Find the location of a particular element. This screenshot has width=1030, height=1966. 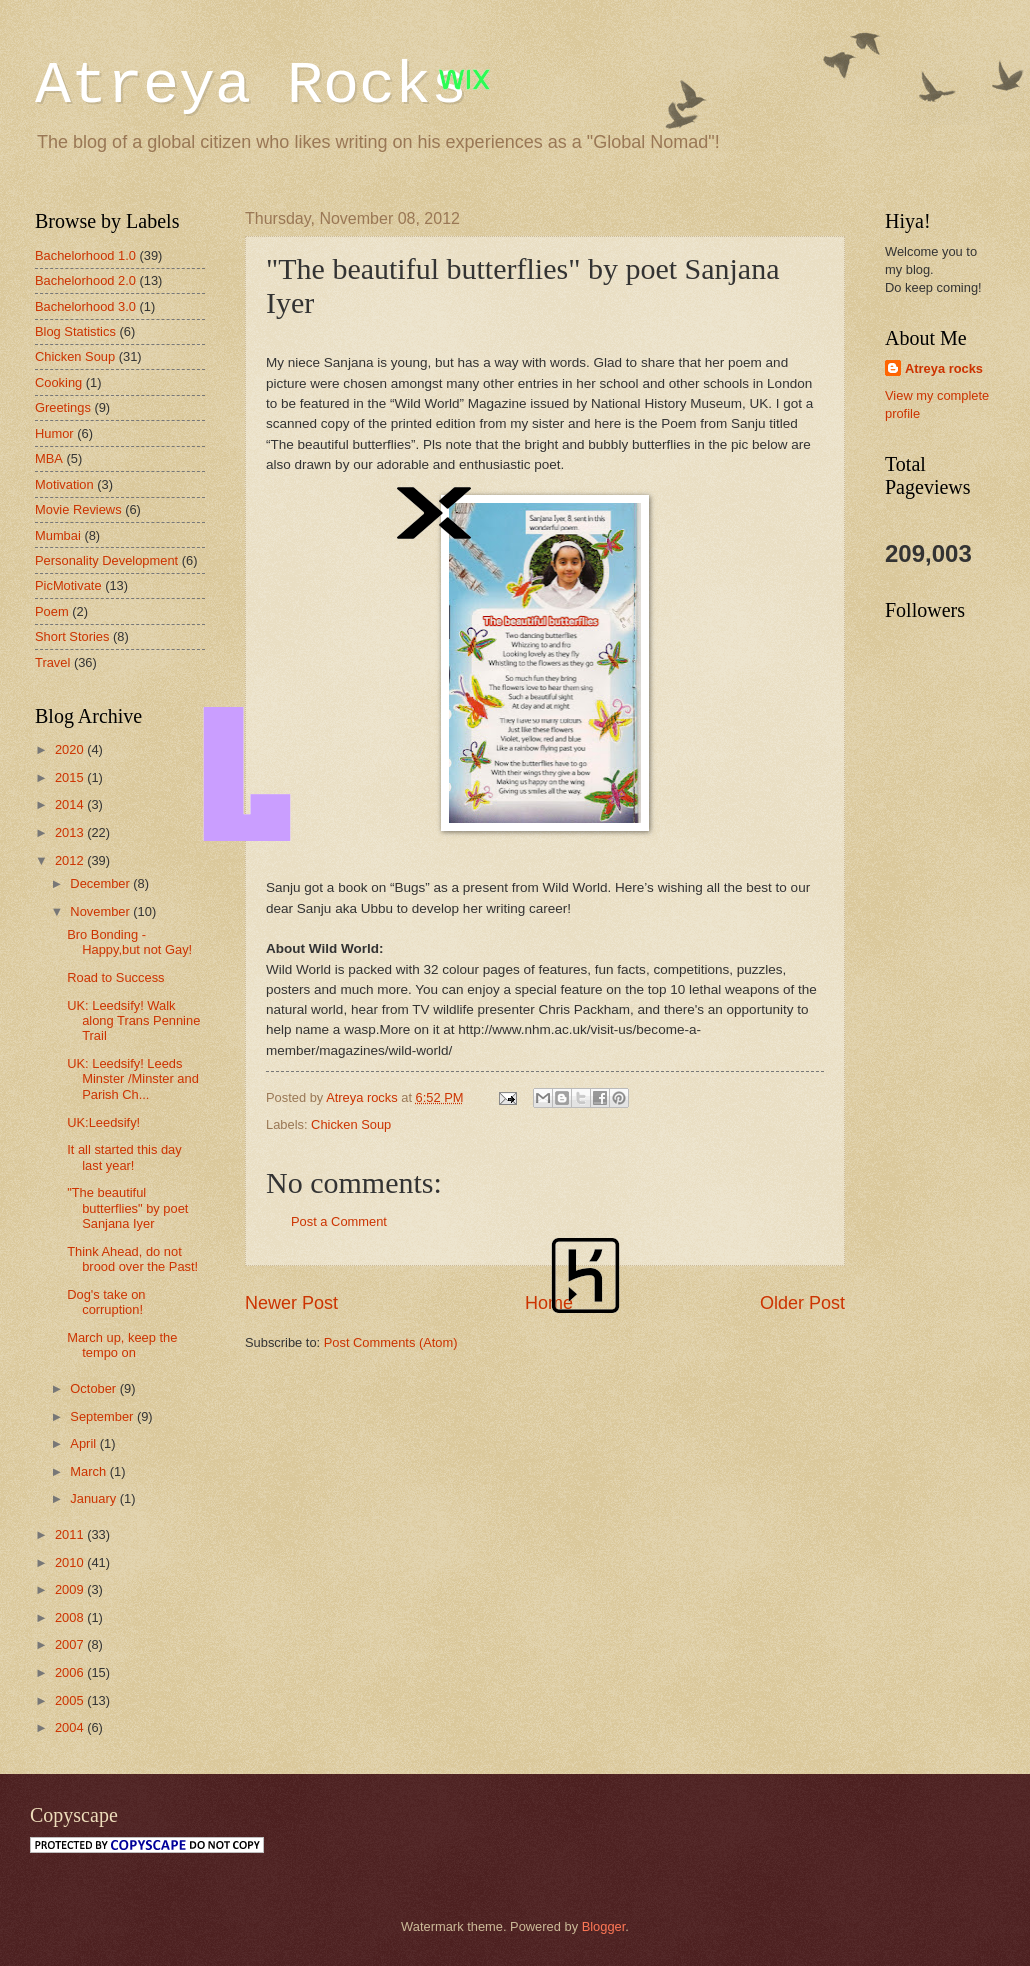

nutanix company logo is located at coordinates (434, 513).